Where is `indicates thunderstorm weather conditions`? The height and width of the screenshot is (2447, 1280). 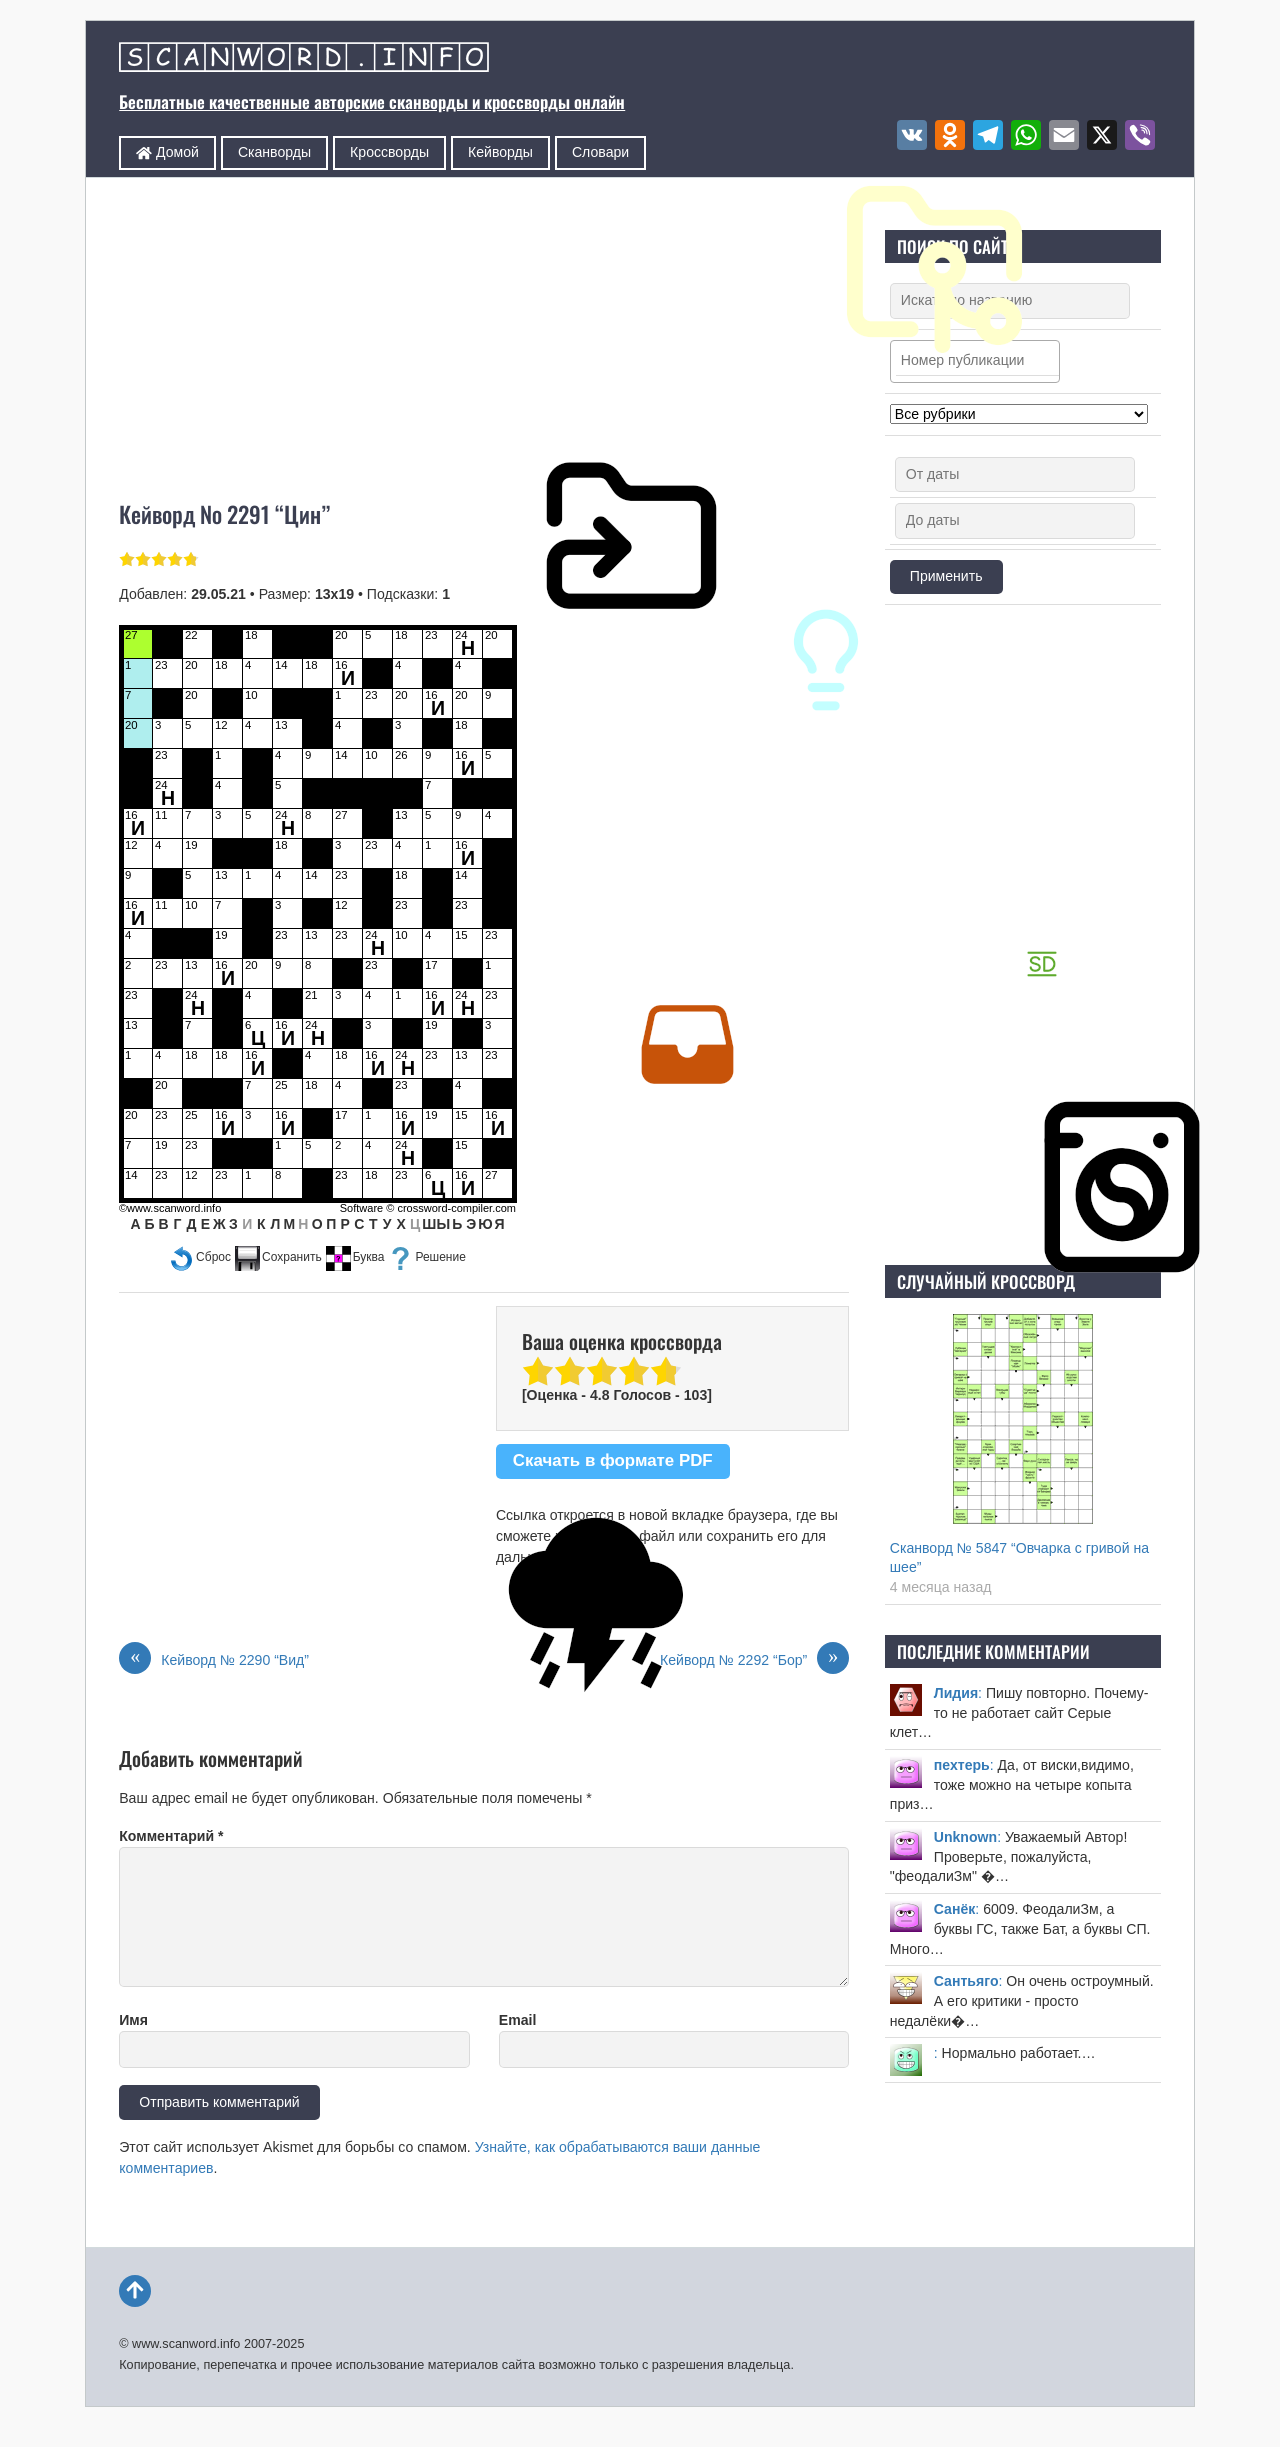 indicates thunderstorm weather conditions is located at coordinates (596, 1605).